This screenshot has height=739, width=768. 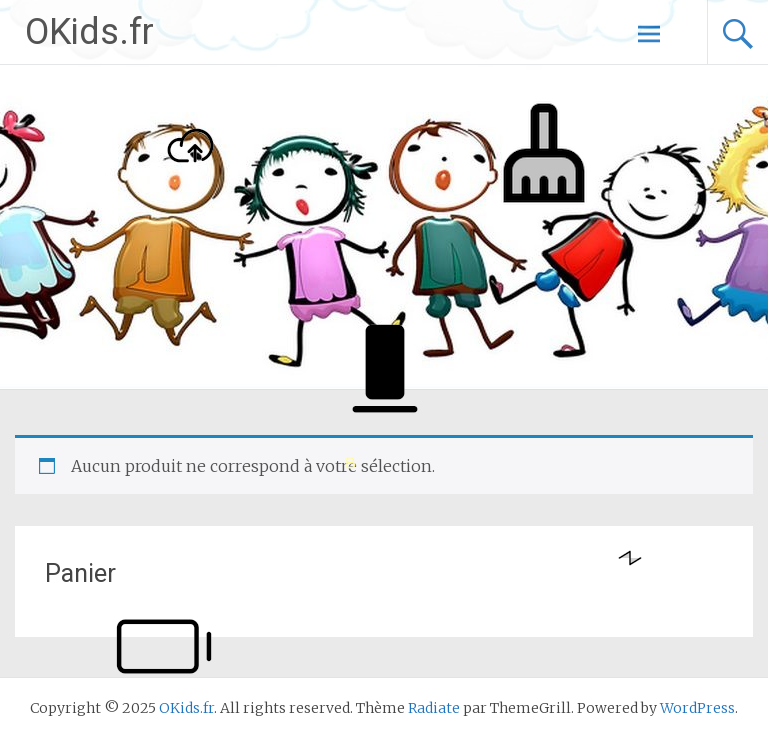 What do you see at coordinates (544, 153) in the screenshot?
I see `access cleaning or housekeeping services` at bounding box center [544, 153].